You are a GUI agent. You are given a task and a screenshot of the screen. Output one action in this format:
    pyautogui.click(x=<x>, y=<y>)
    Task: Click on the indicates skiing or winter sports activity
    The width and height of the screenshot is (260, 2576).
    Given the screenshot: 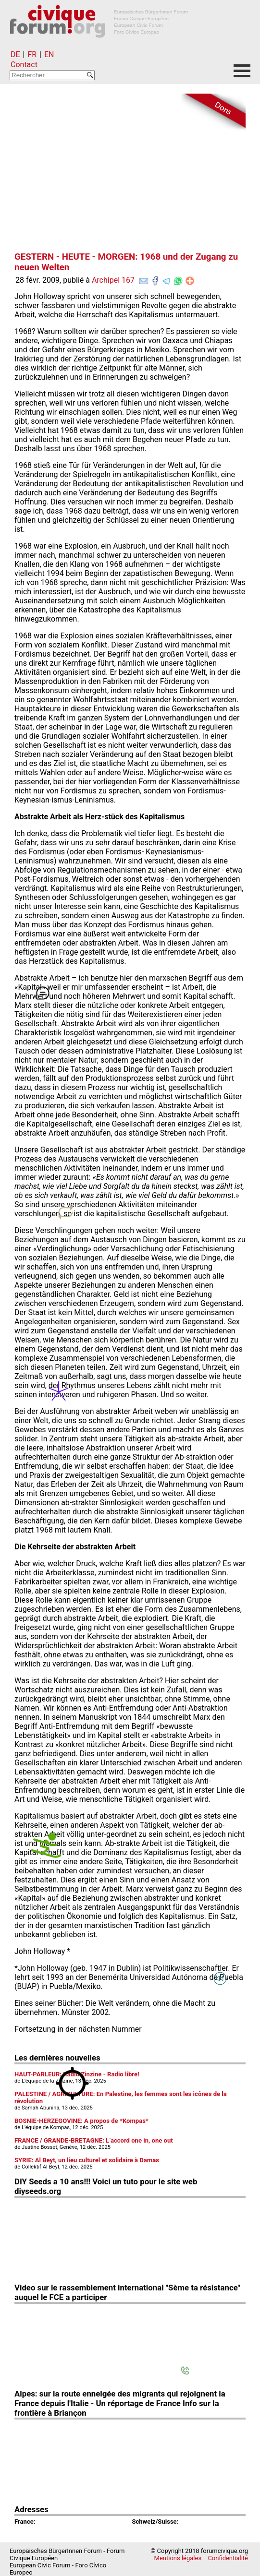 What is the action you would take?
    pyautogui.click(x=46, y=1846)
    